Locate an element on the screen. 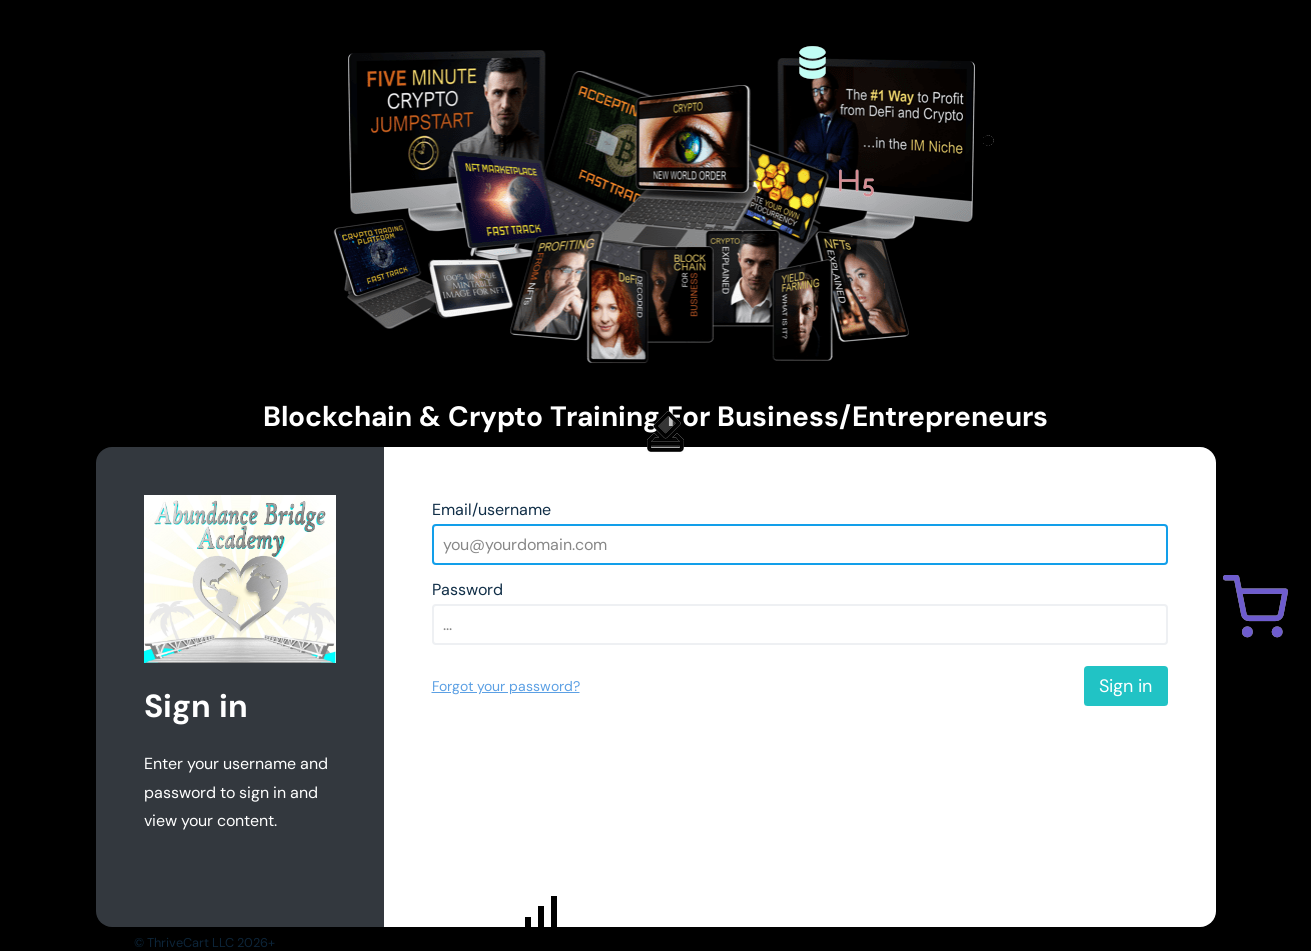 The image size is (1311, 951). indicates cellular network signal strength is located at coordinates (540, 913).